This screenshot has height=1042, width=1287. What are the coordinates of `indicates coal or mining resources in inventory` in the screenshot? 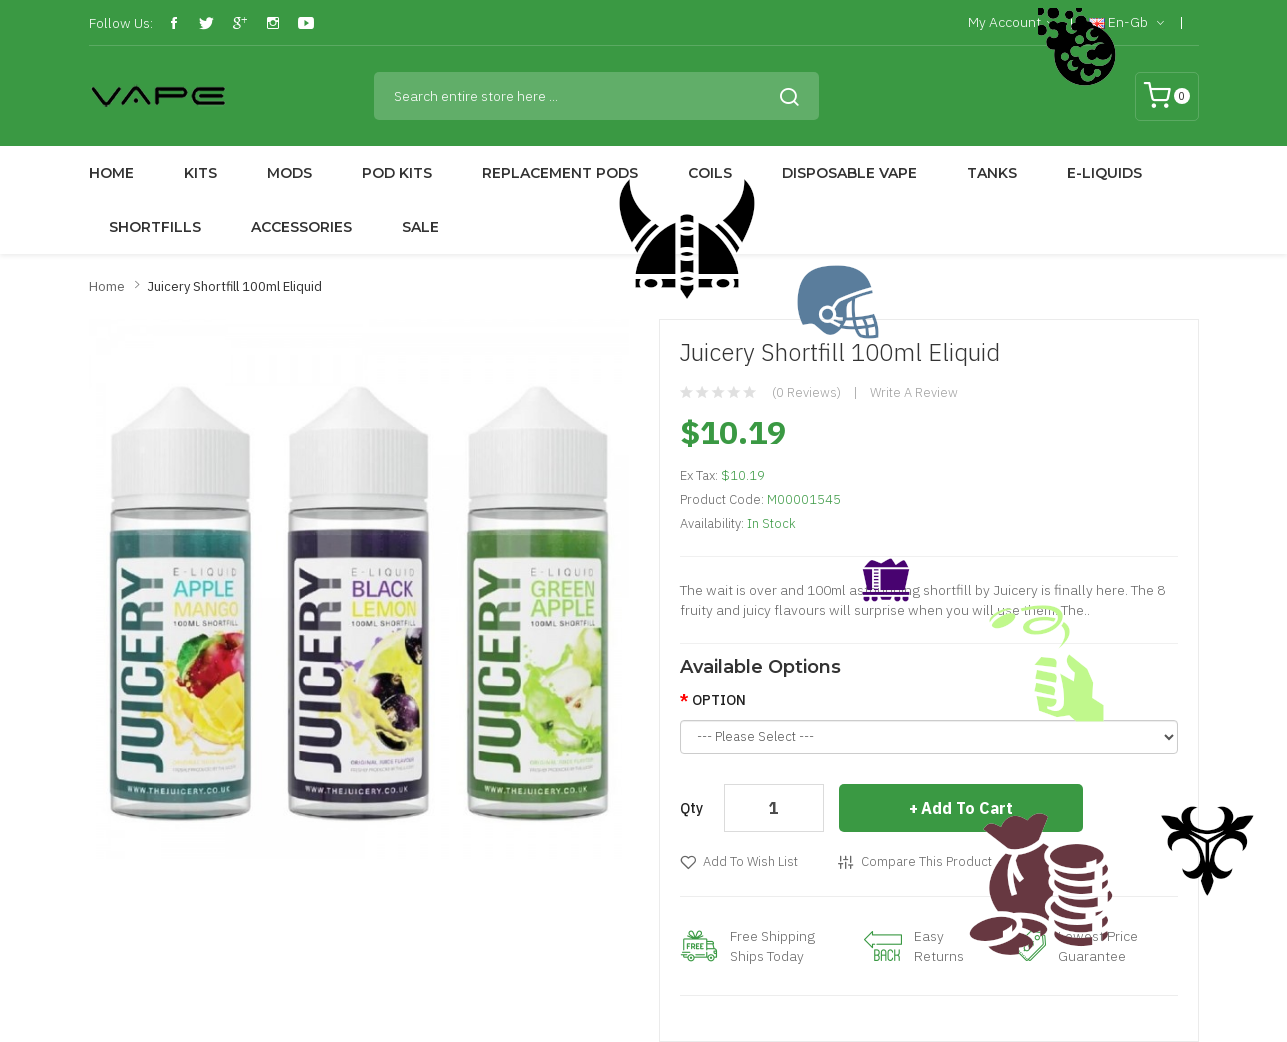 It's located at (886, 578).